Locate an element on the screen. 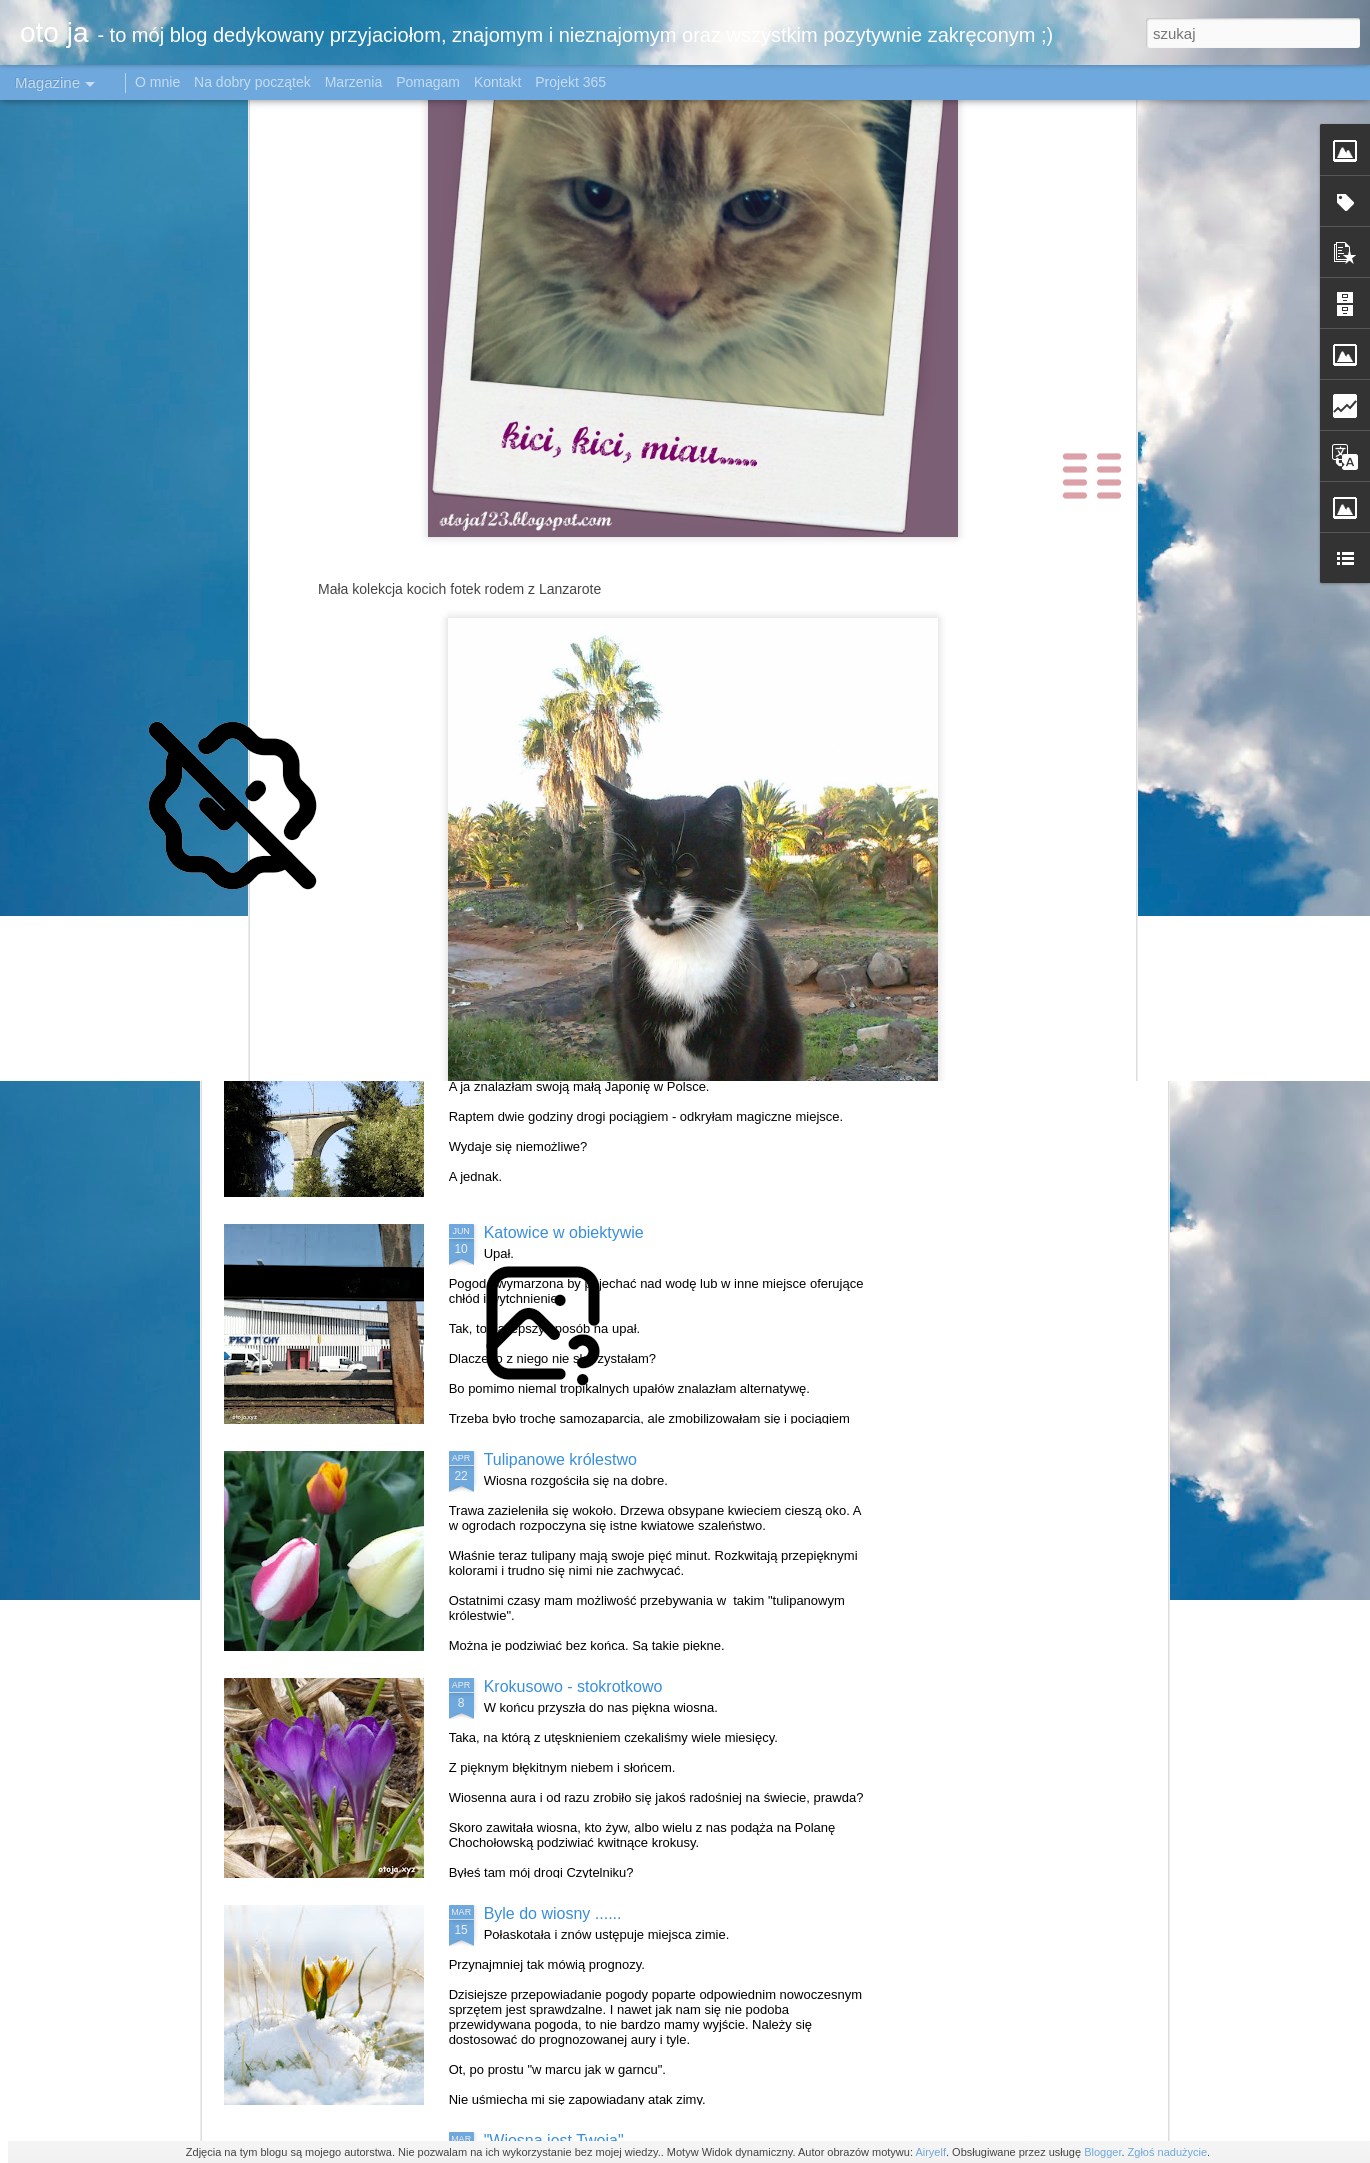 This screenshot has width=1370, height=2163. discount or promotion unavailable is located at coordinates (232, 805).